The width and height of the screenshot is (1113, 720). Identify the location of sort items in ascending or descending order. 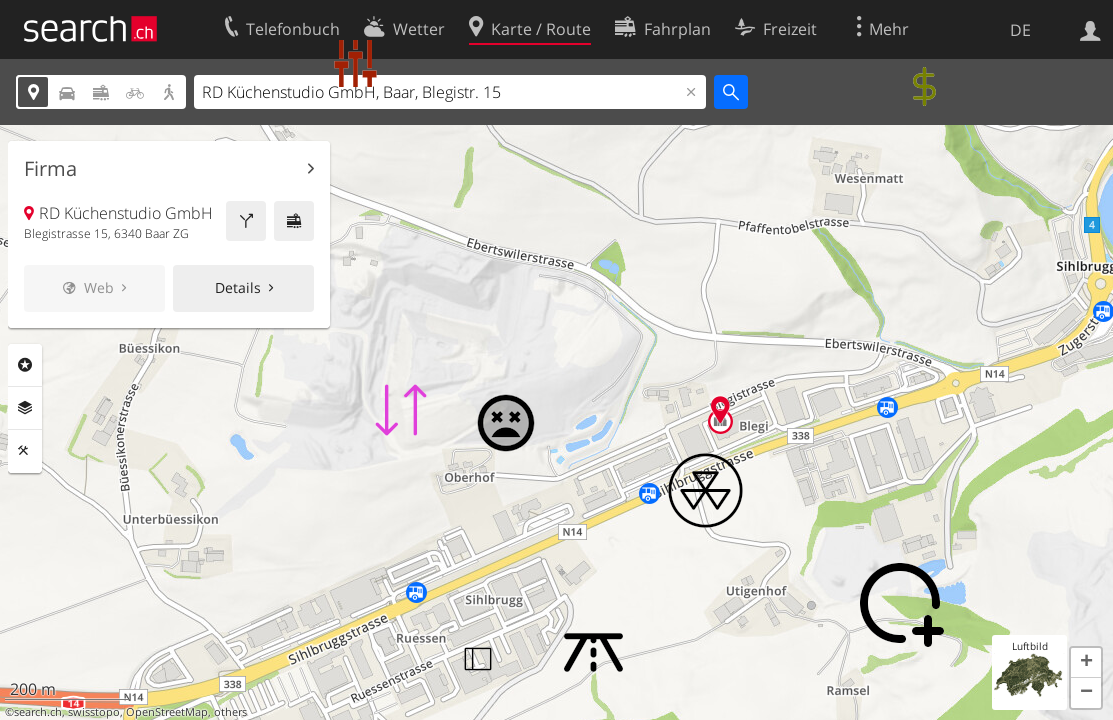
(401, 410).